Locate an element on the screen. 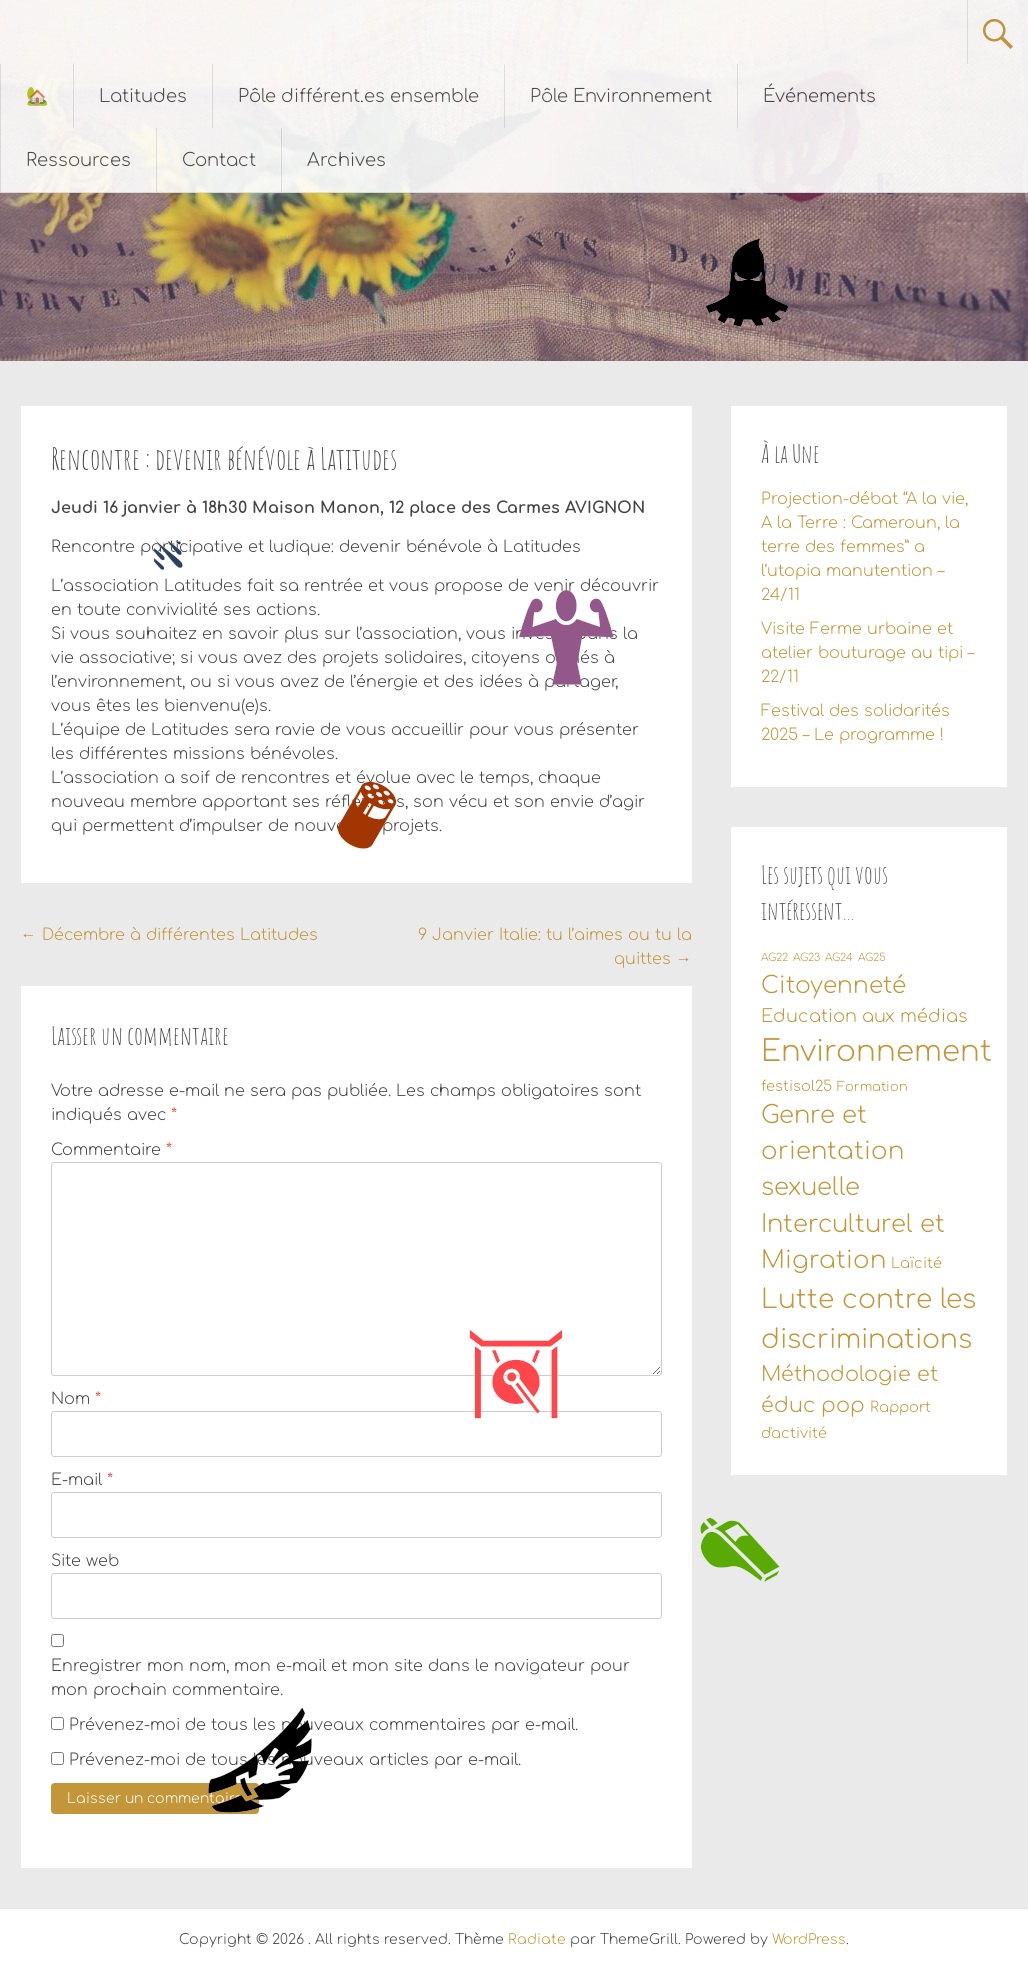 This screenshot has height=1970, width=1028. add seasoning or flavor options is located at coordinates (366, 815).